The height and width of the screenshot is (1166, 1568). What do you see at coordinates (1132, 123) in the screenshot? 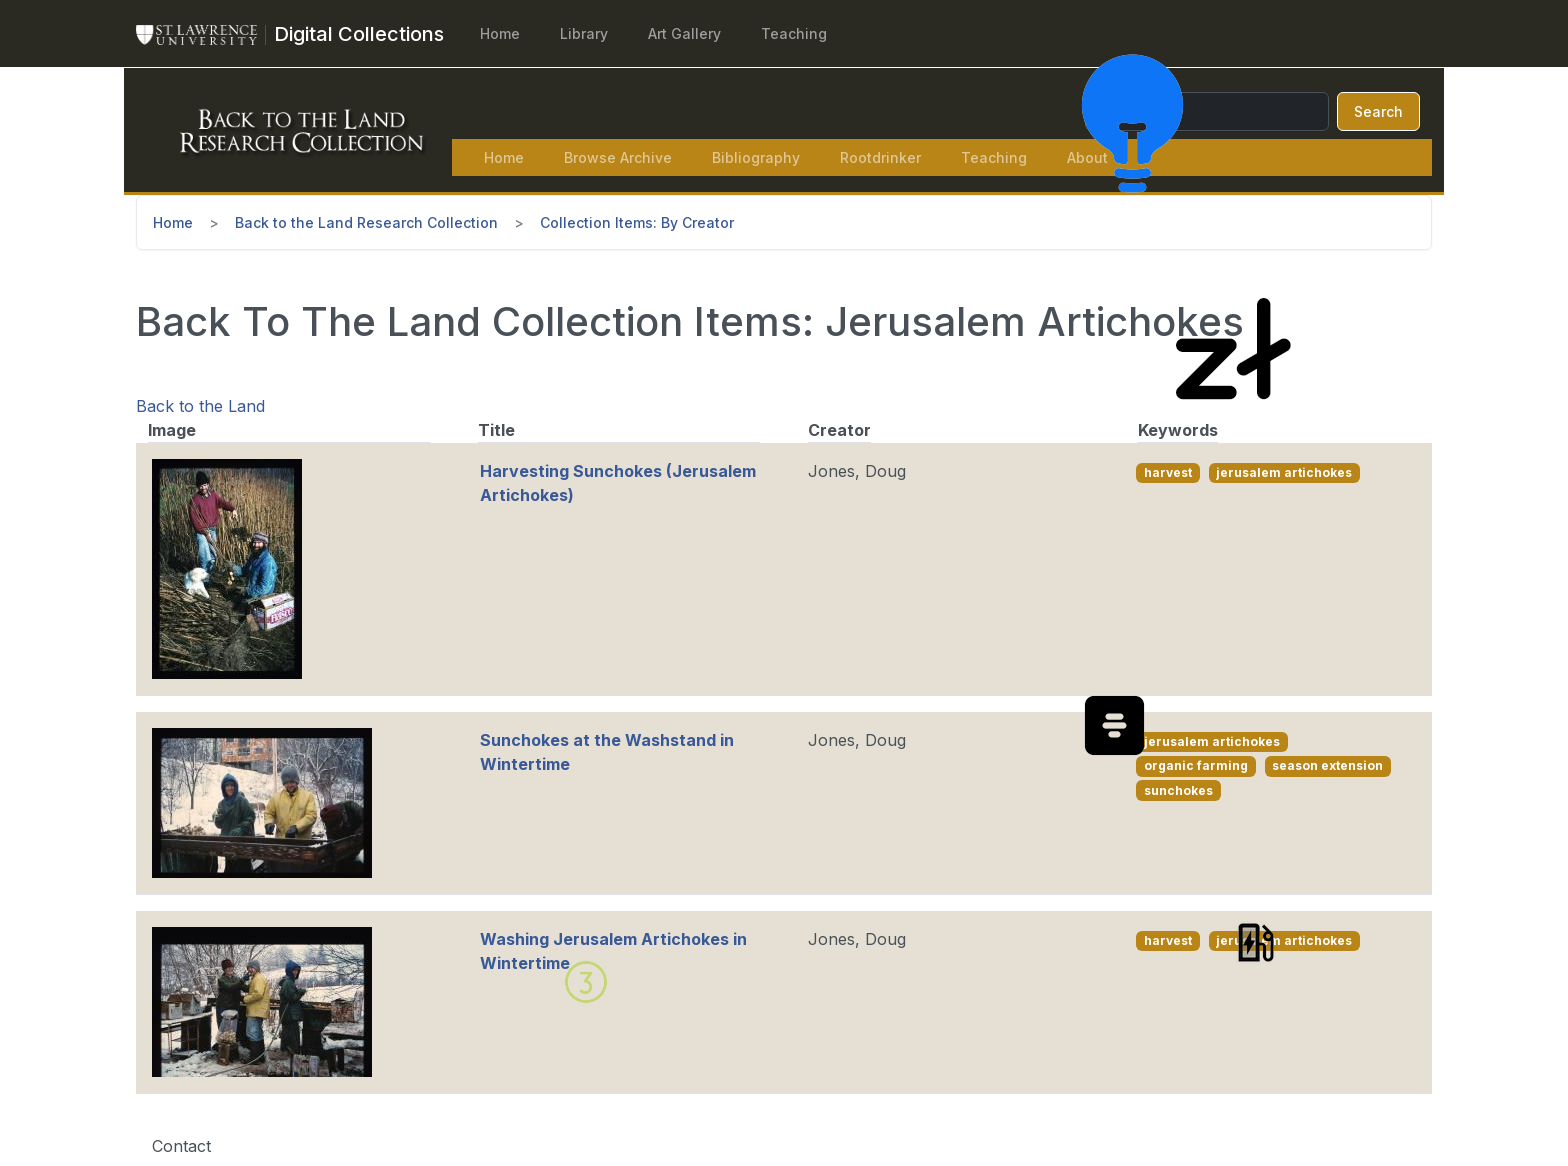
I see `view tips or suggestions` at bounding box center [1132, 123].